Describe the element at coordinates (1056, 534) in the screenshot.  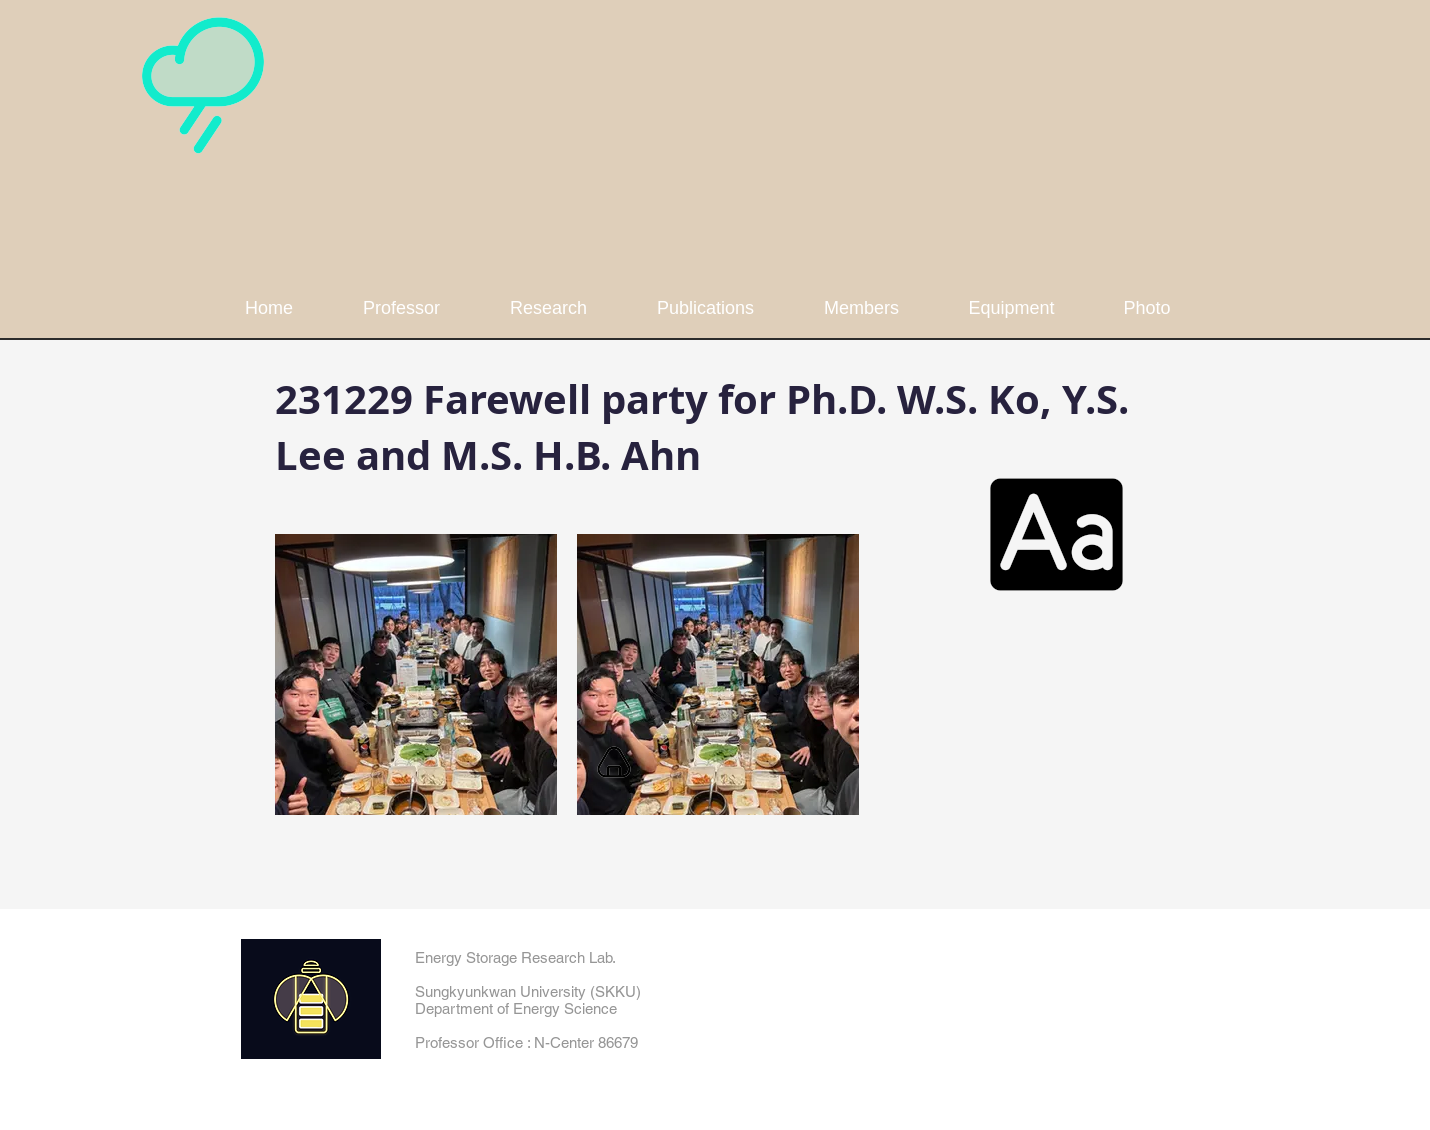
I see `change font size settings` at that location.